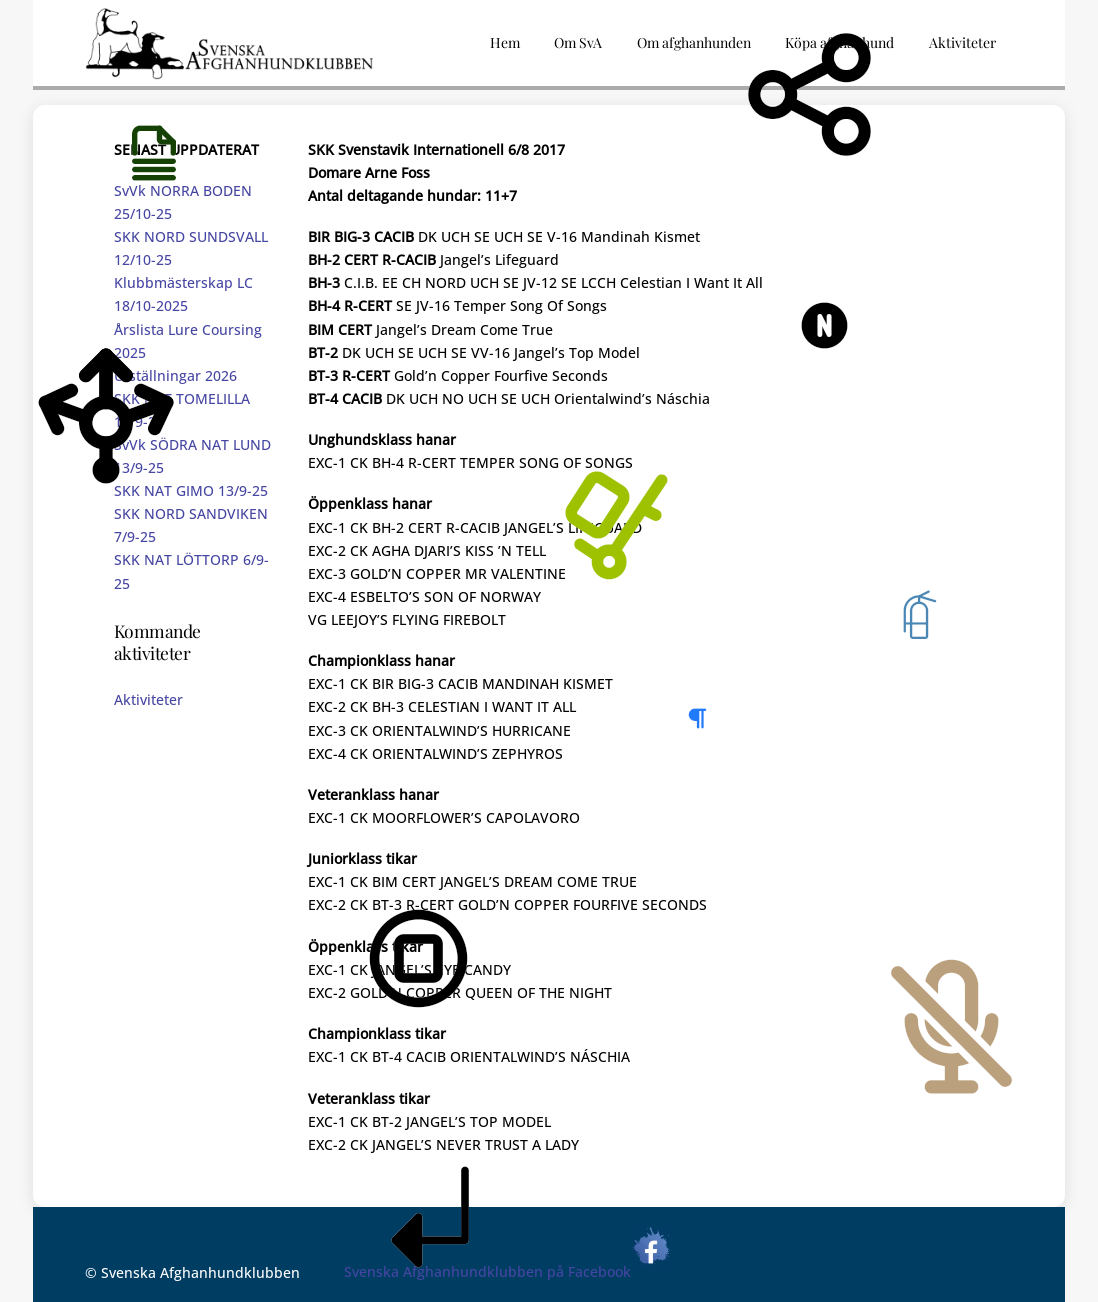 Image resolution: width=1098 pixels, height=1302 pixels. Describe the element at coordinates (809, 94) in the screenshot. I see `share content with others` at that location.